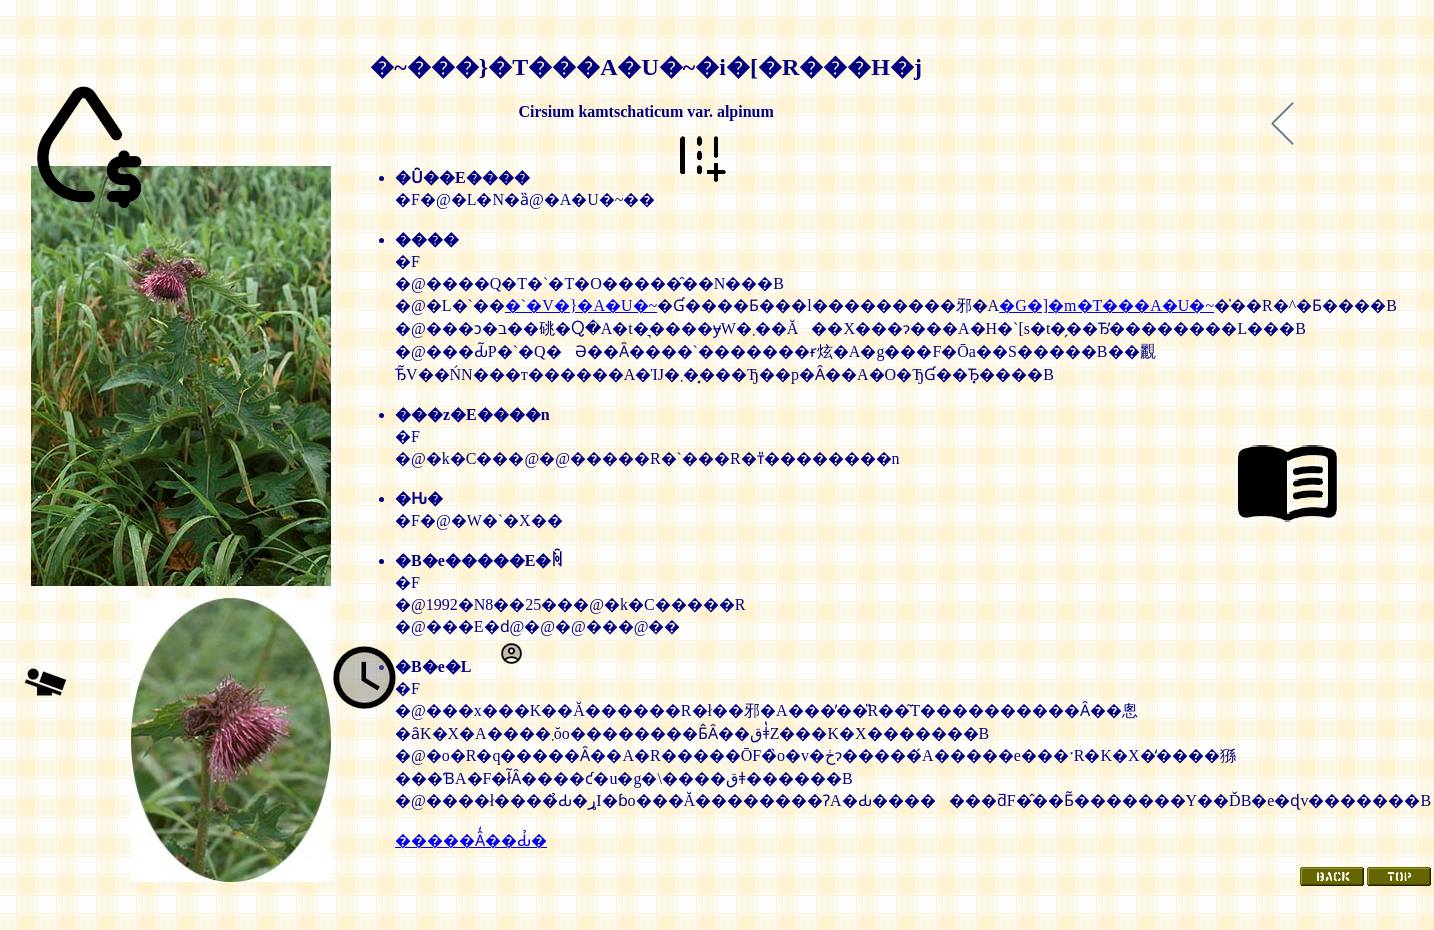 The width and height of the screenshot is (1434, 930). What do you see at coordinates (44, 682) in the screenshot?
I see `indicates lie-flat seat availability on flight` at bounding box center [44, 682].